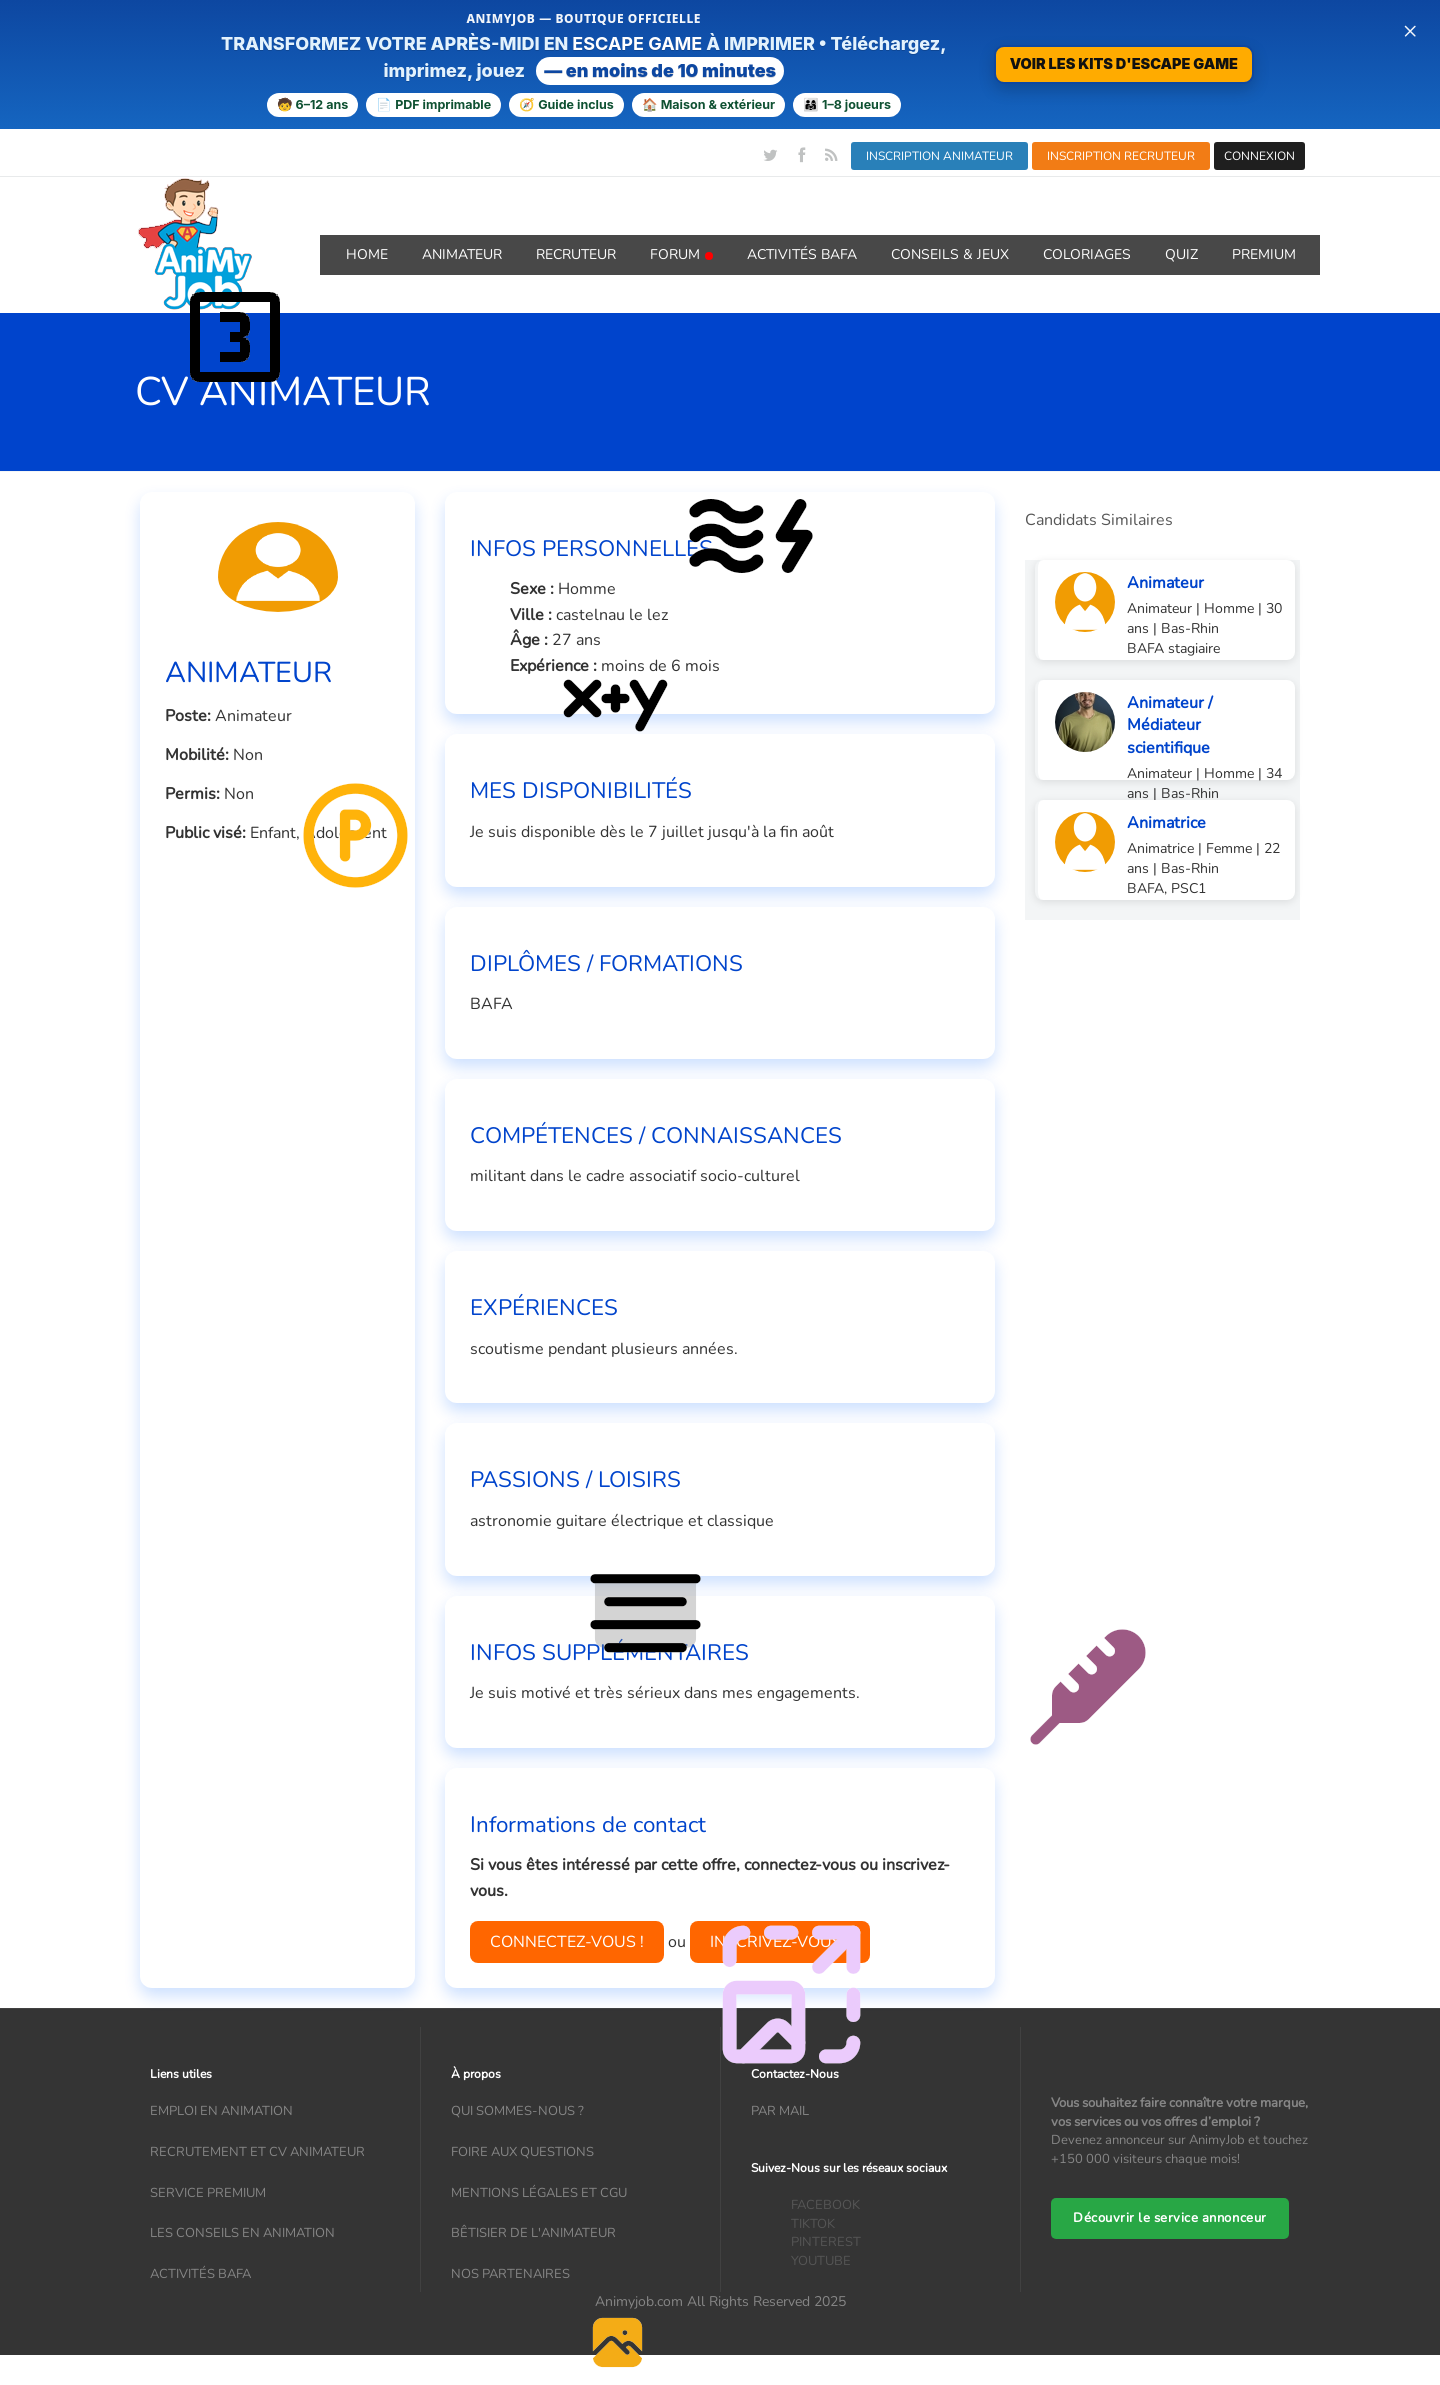  Describe the element at coordinates (235, 337) in the screenshot. I see `select option 3 from a numbered list` at that location.